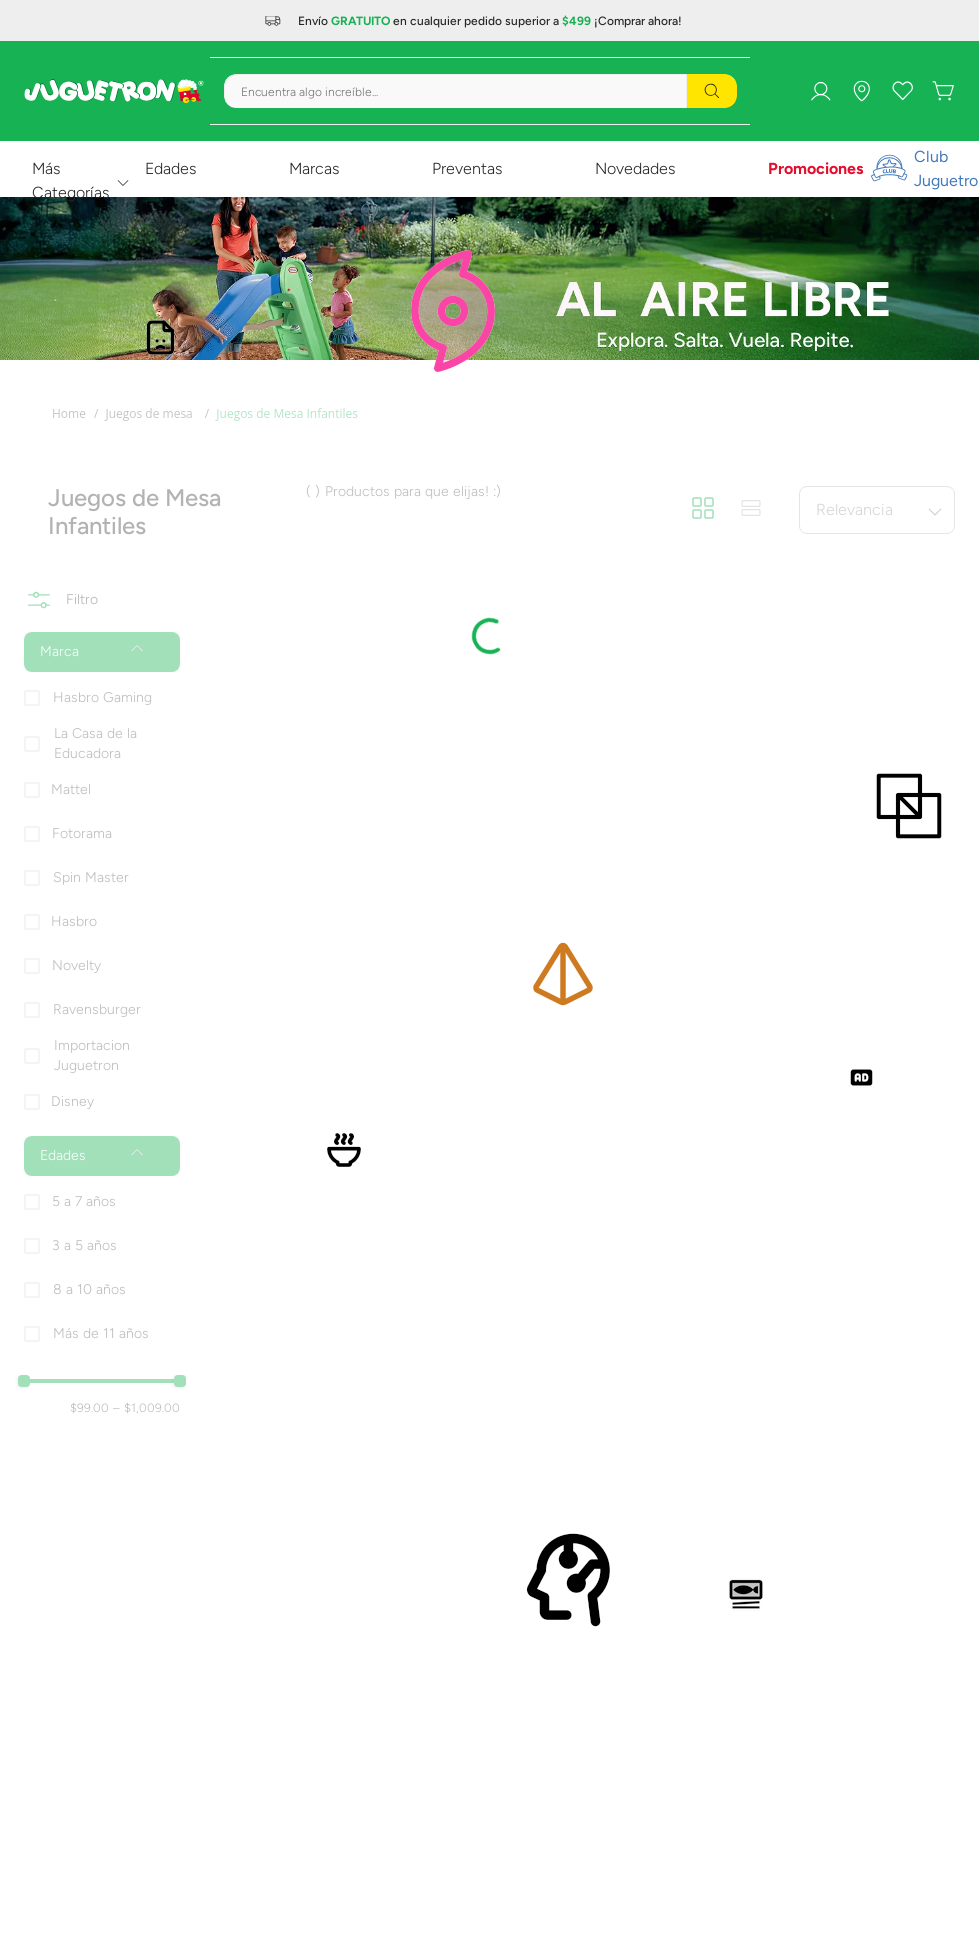 Image resolution: width=979 pixels, height=1959 pixels. What do you see at coordinates (861, 1077) in the screenshot?
I see `enable audio description for accessibility` at bounding box center [861, 1077].